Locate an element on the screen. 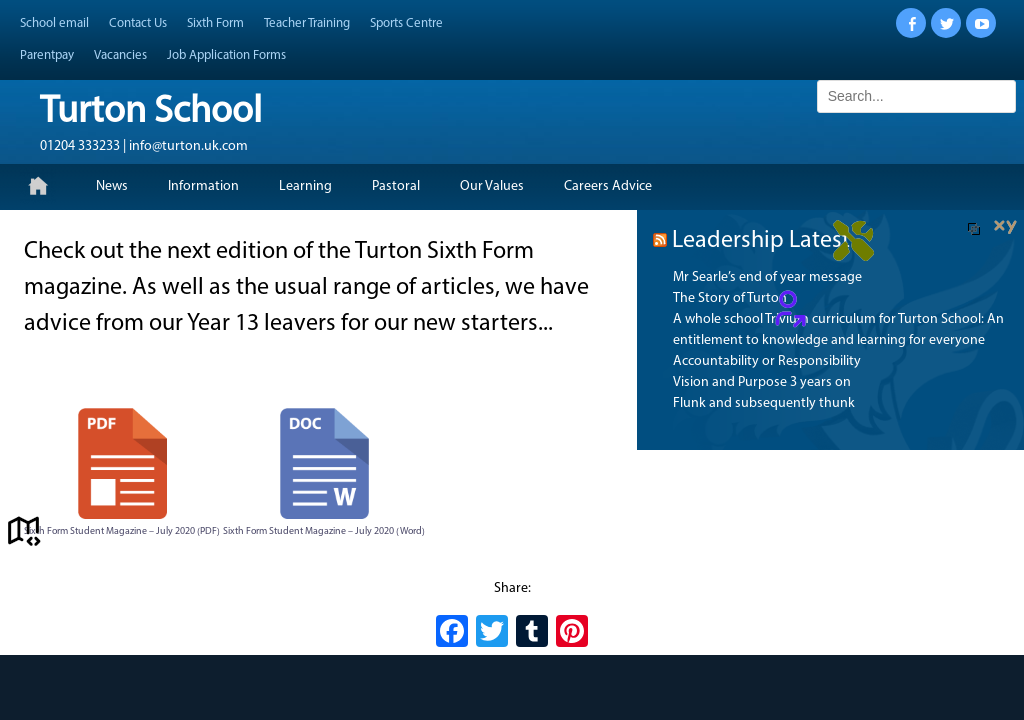 This screenshot has width=1024, height=720. merge or intersect selected layers is located at coordinates (974, 229).